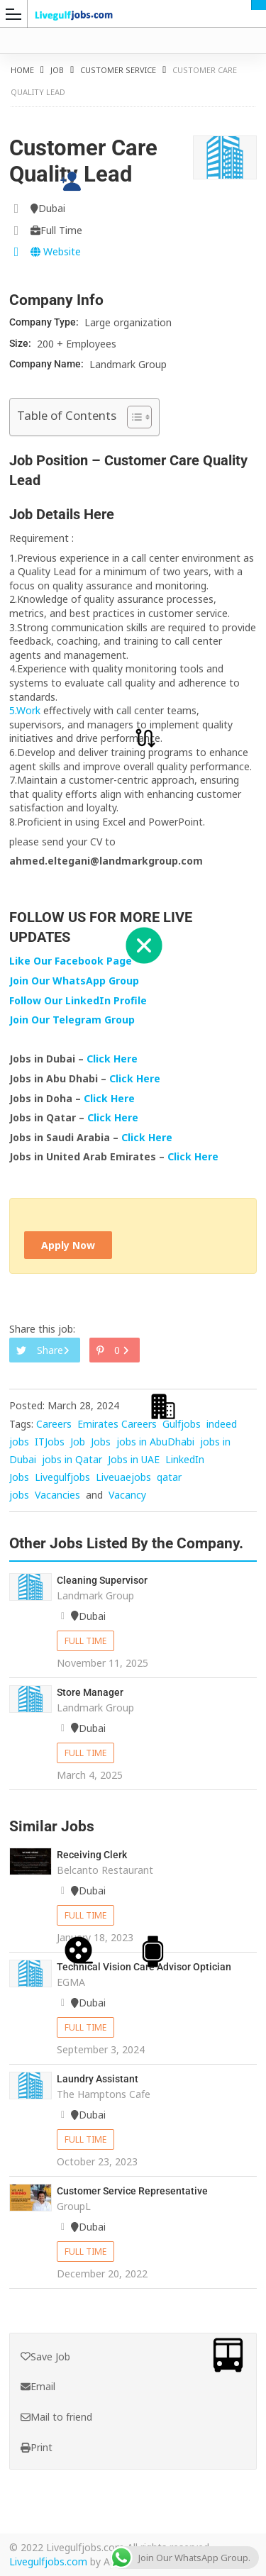 This screenshot has width=266, height=2576. What do you see at coordinates (70, 181) in the screenshot?
I see `add a new contact or friend` at bounding box center [70, 181].